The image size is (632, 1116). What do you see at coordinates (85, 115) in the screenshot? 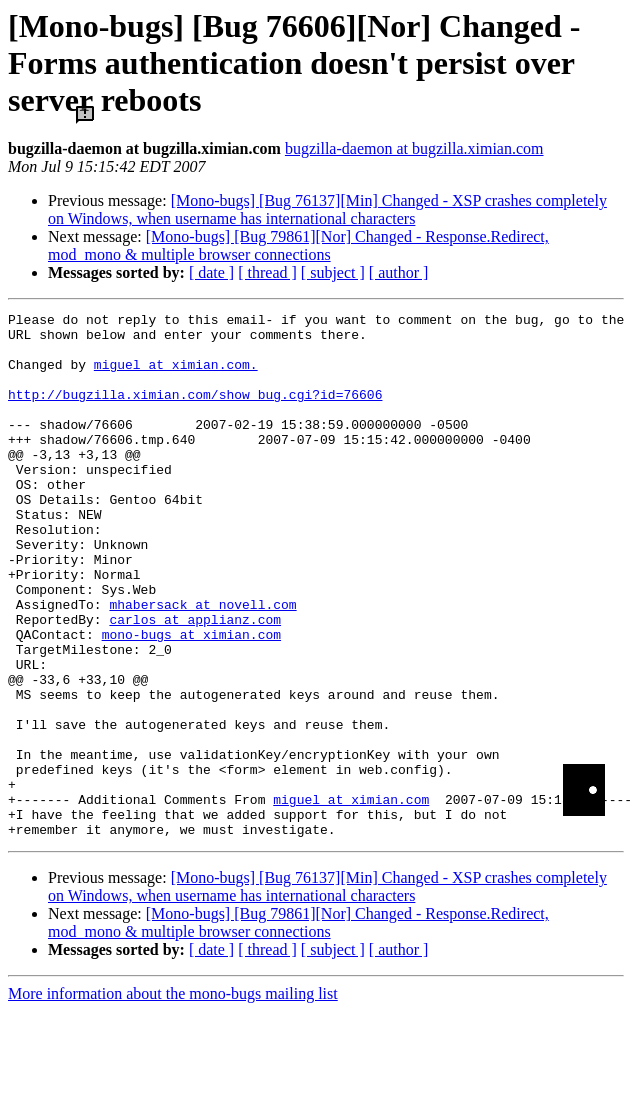
I see `view important announcements or alerts` at bounding box center [85, 115].